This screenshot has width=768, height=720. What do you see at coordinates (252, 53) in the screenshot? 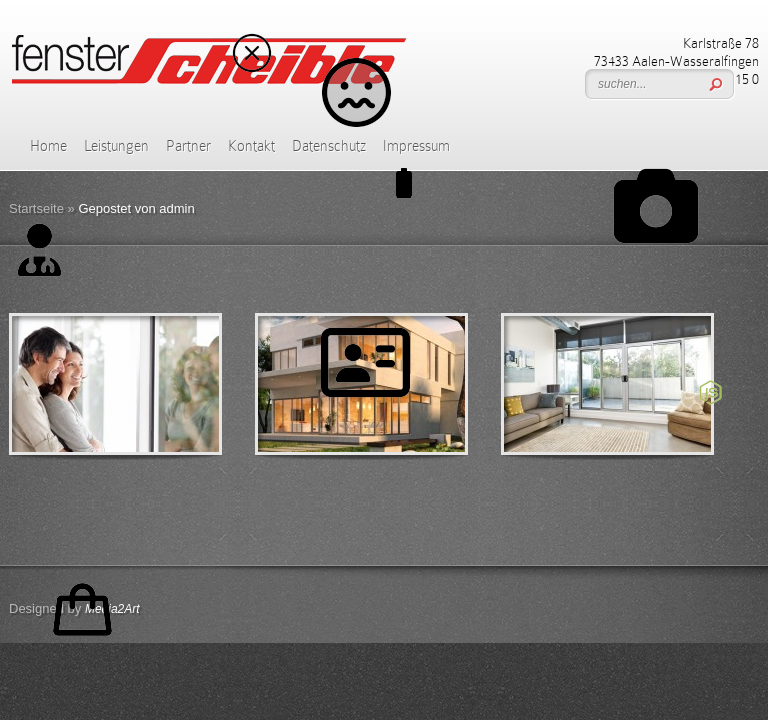
I see `close or dismiss a dialog` at bounding box center [252, 53].